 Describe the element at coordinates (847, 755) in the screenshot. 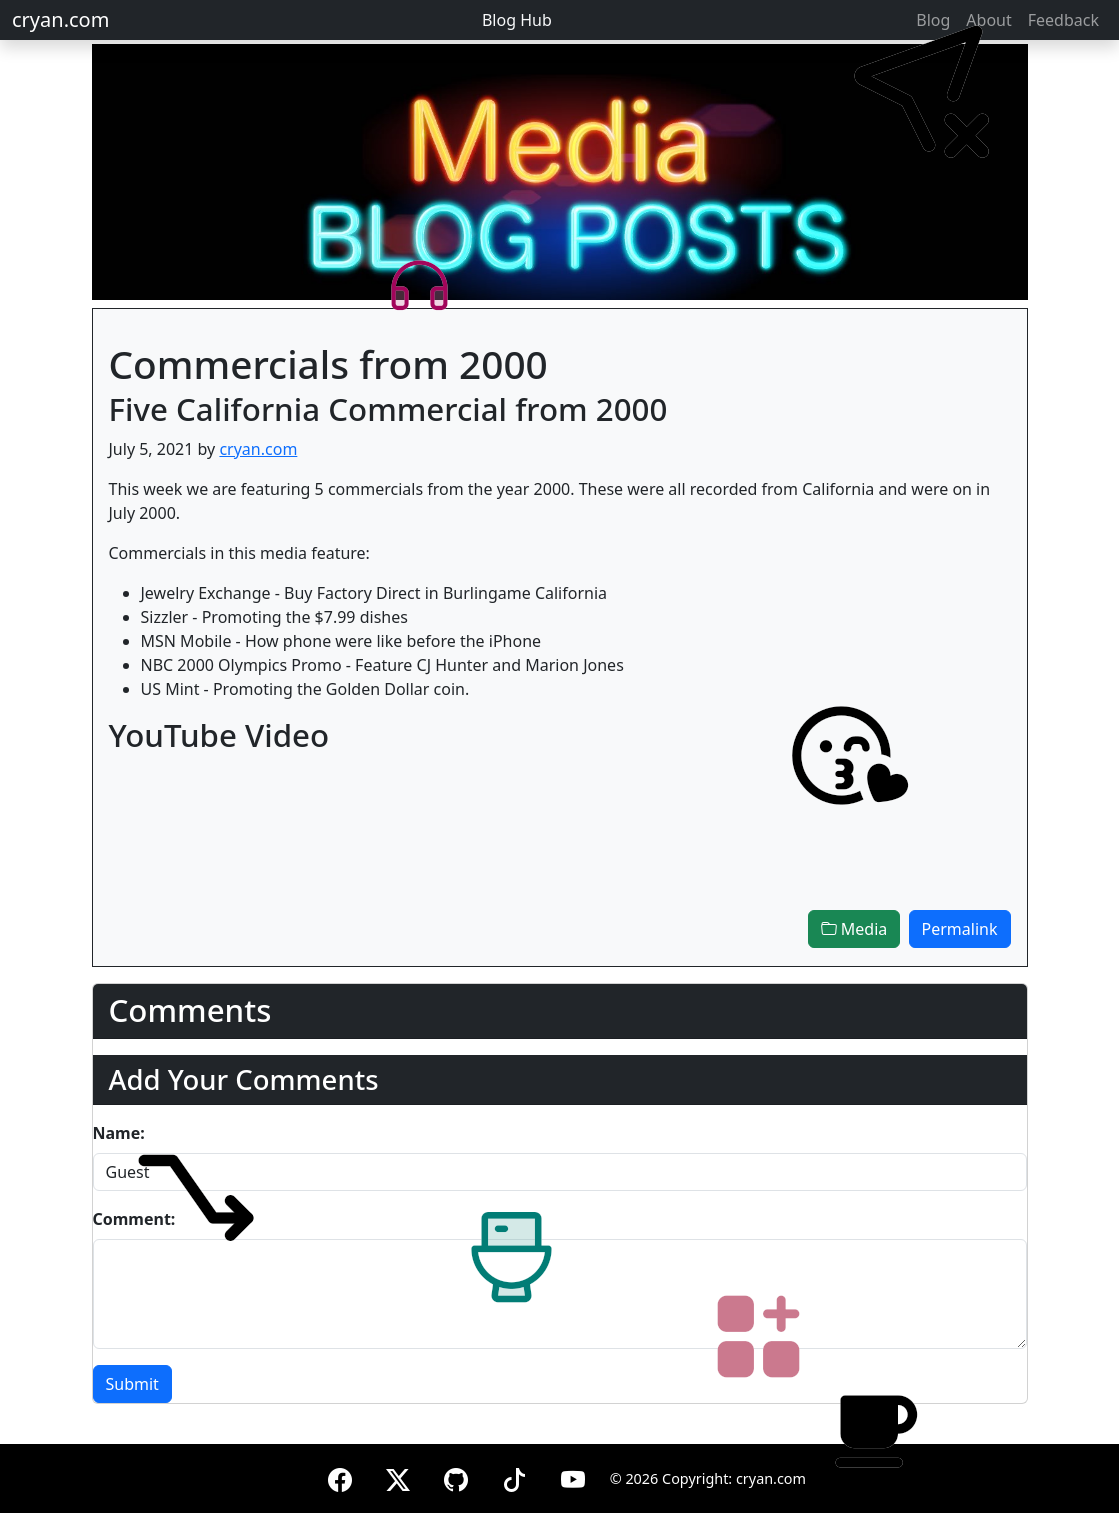

I see `send a kiss or flirty reaction` at that location.